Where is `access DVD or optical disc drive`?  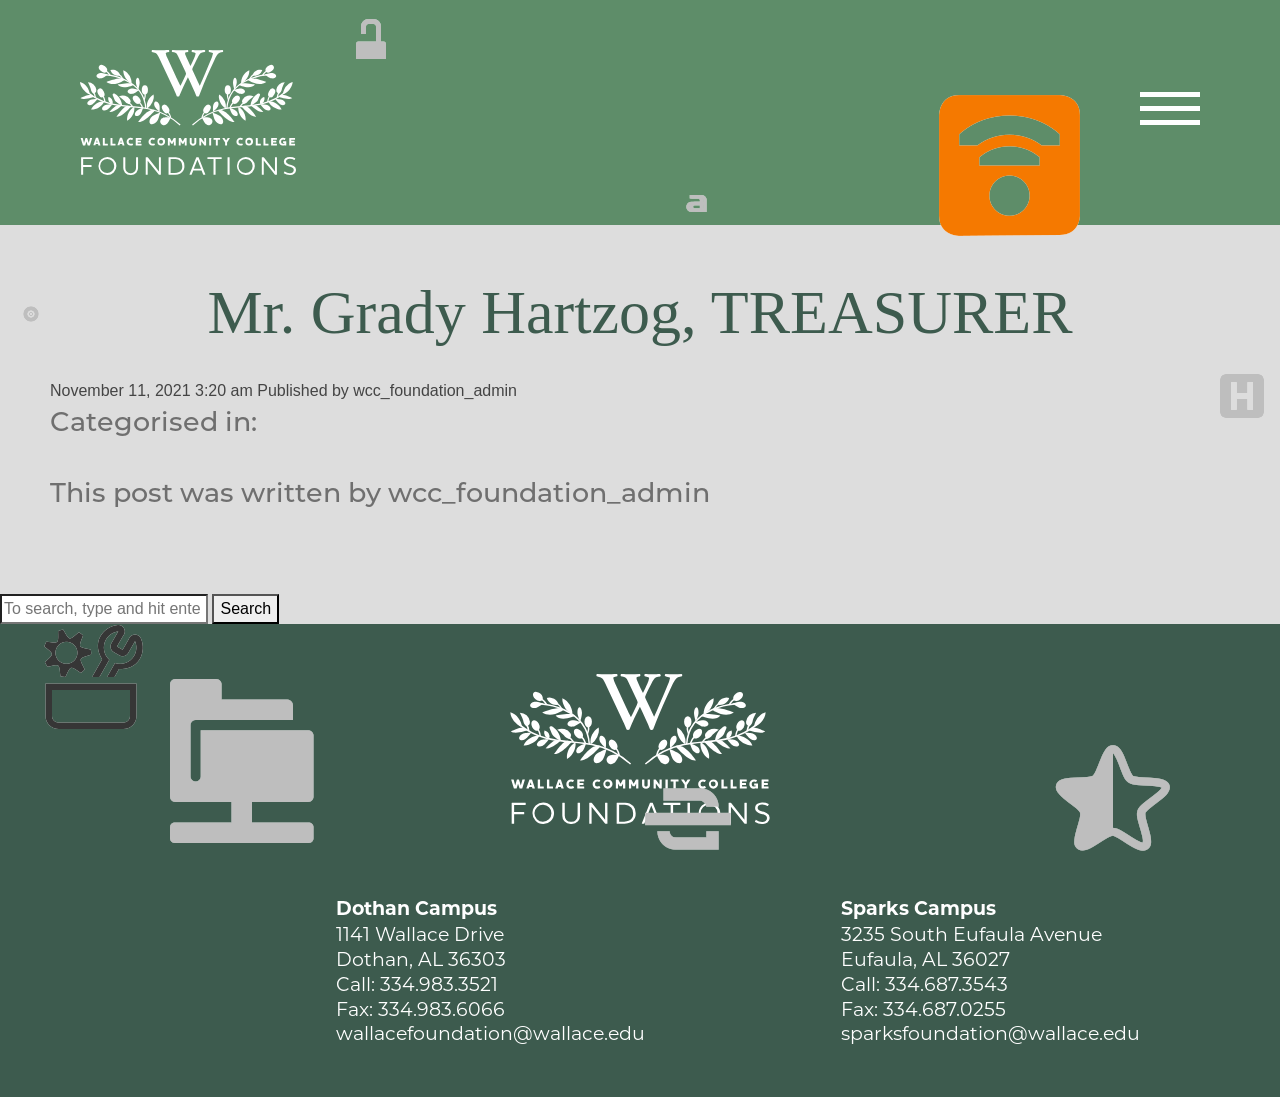 access DVD or optical disc drive is located at coordinates (31, 314).